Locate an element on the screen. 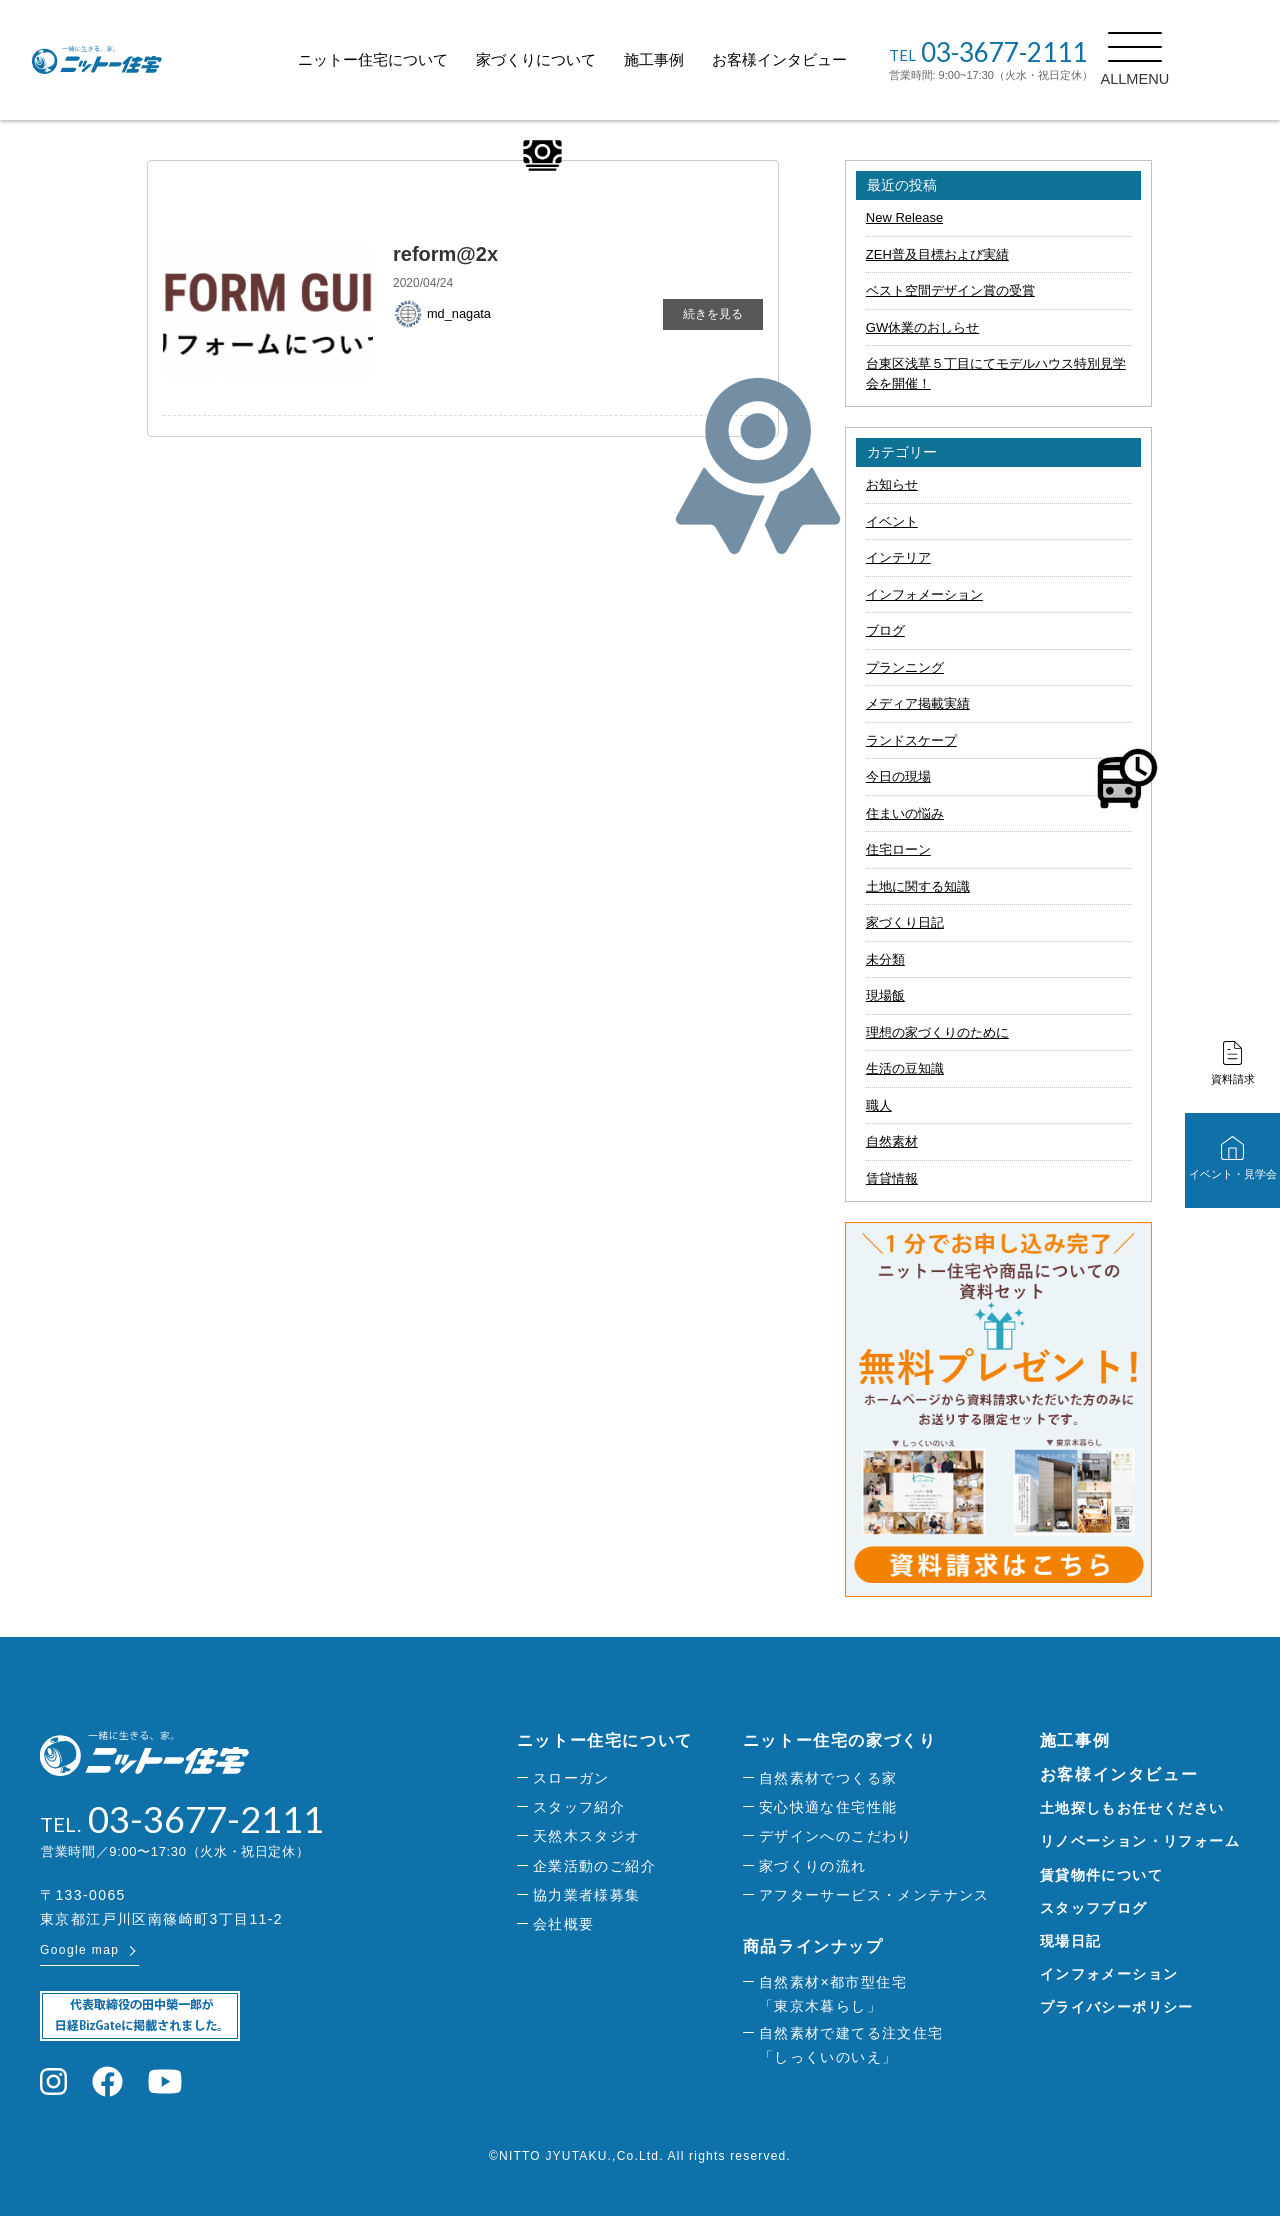  view your cash balance is located at coordinates (542, 155).